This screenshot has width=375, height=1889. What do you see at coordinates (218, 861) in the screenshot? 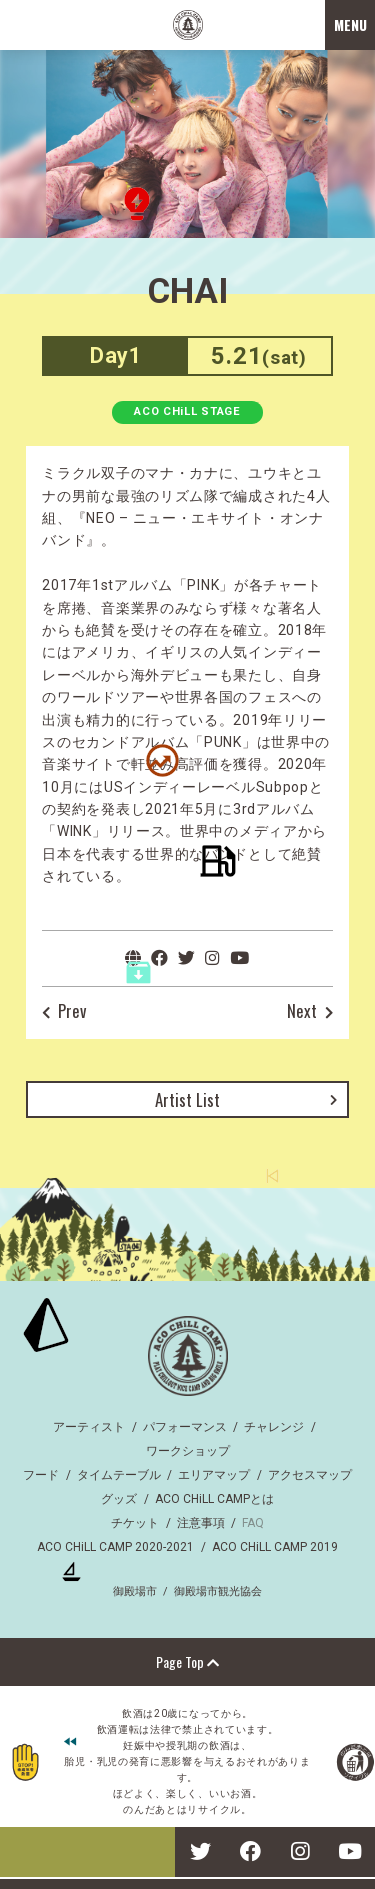
I see `find nearby gas stations` at bounding box center [218, 861].